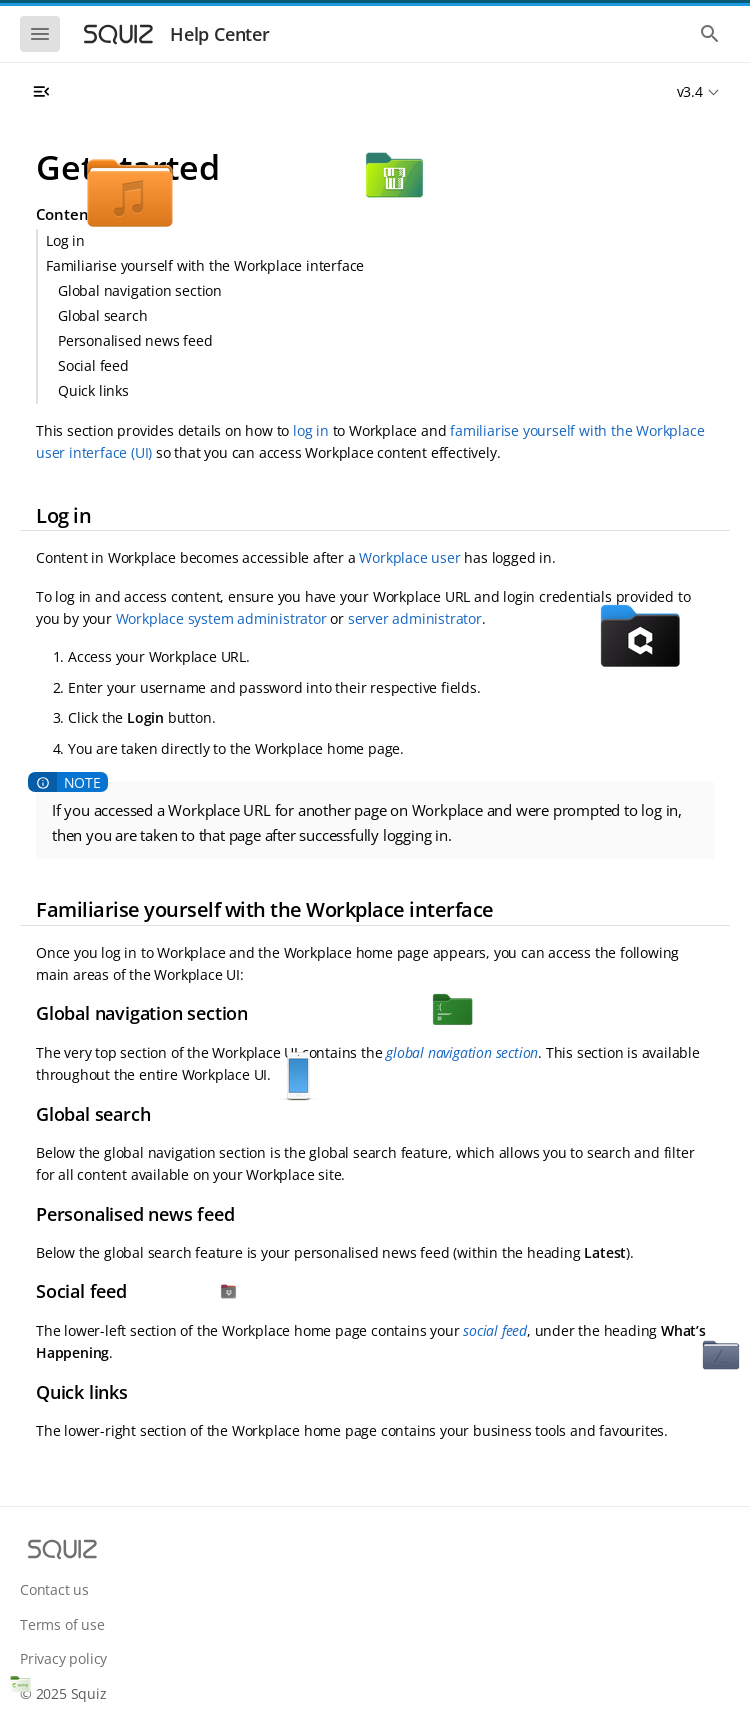  Describe the element at coordinates (452, 1010) in the screenshot. I see `folder containing windows insider or beta system files` at that location.